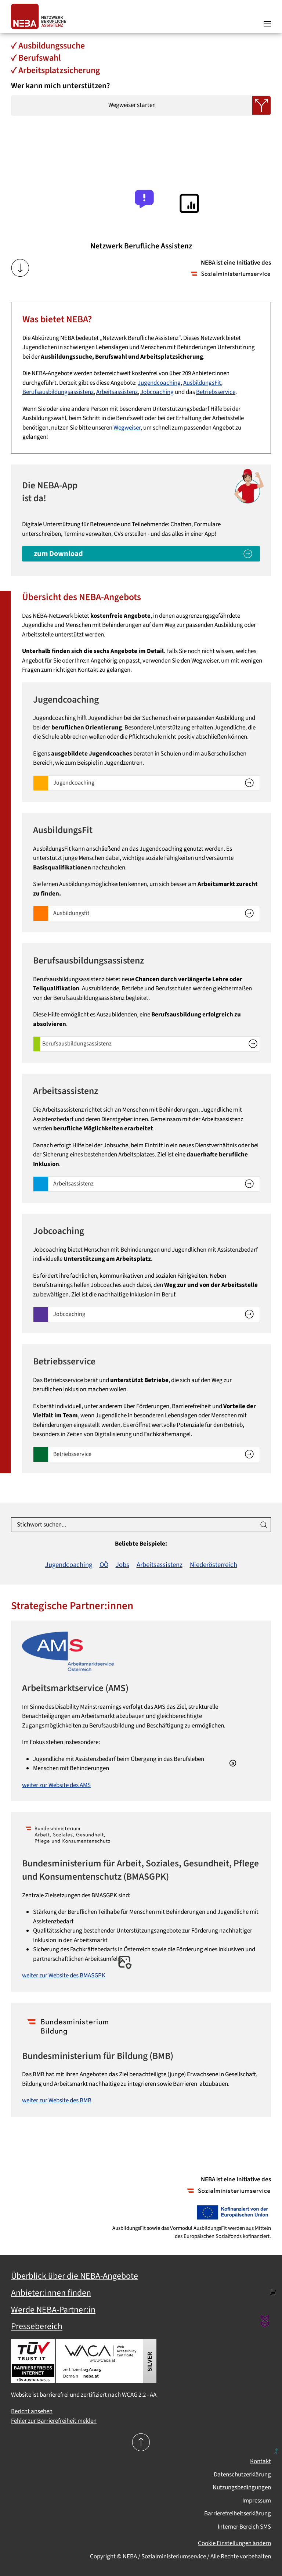  Describe the element at coordinates (265, 2321) in the screenshot. I see `view earned badges or achievements` at that location.